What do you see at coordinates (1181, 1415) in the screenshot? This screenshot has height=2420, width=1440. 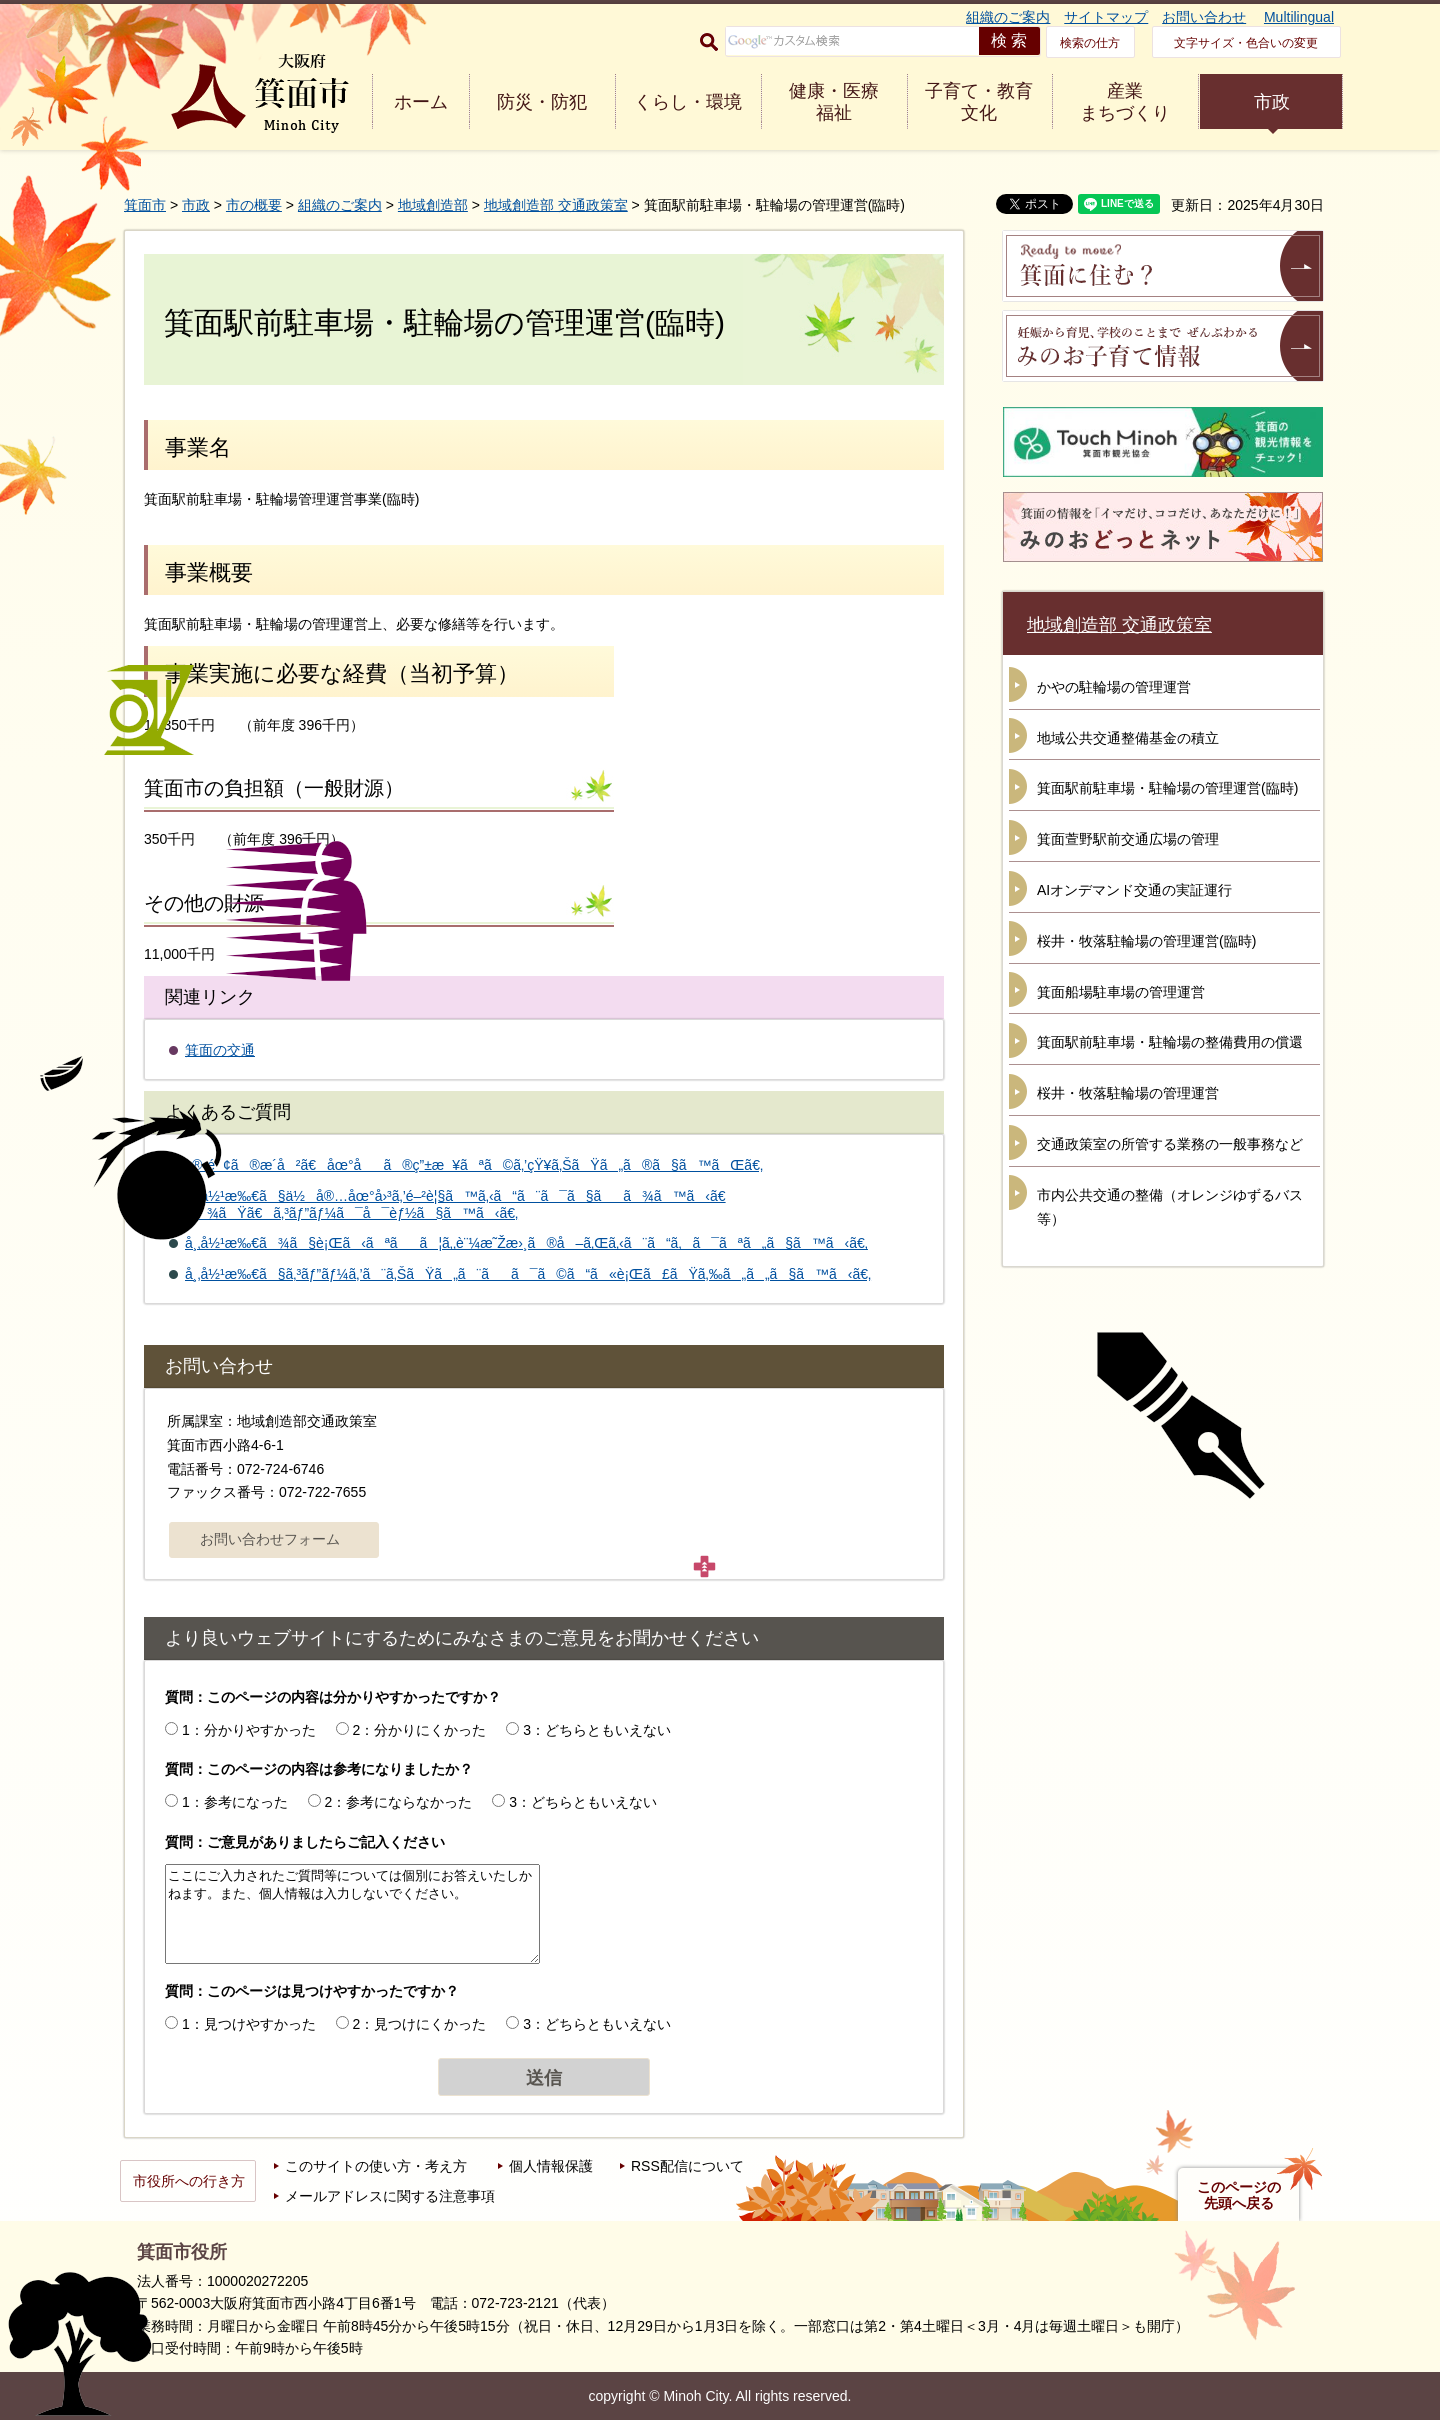 I see `compose a new document or note` at bounding box center [1181, 1415].